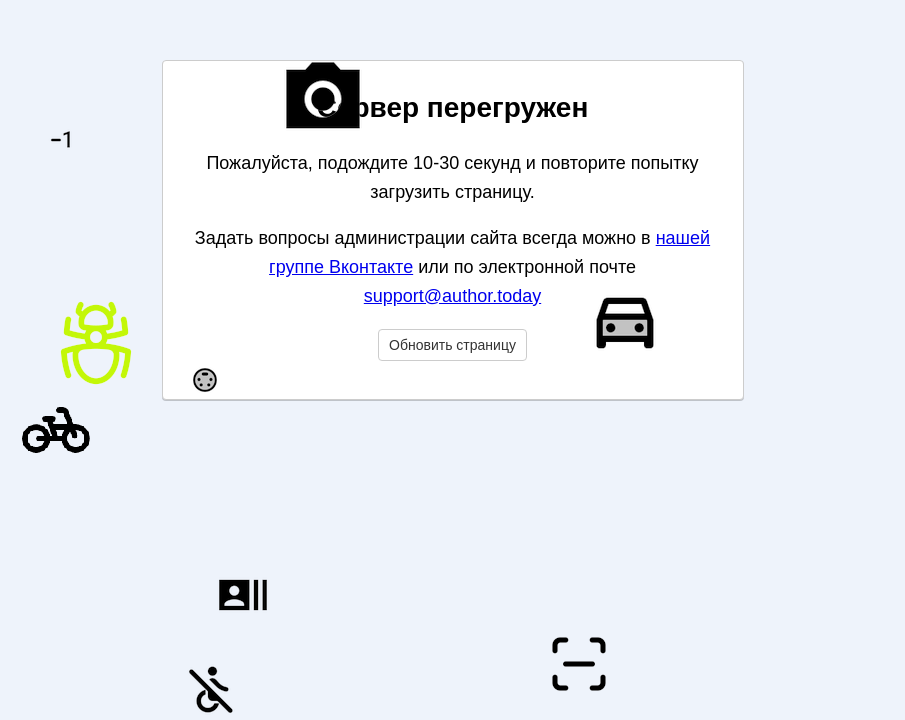  What do you see at coordinates (61, 140) in the screenshot?
I see `decrease exposure by one stop` at bounding box center [61, 140].